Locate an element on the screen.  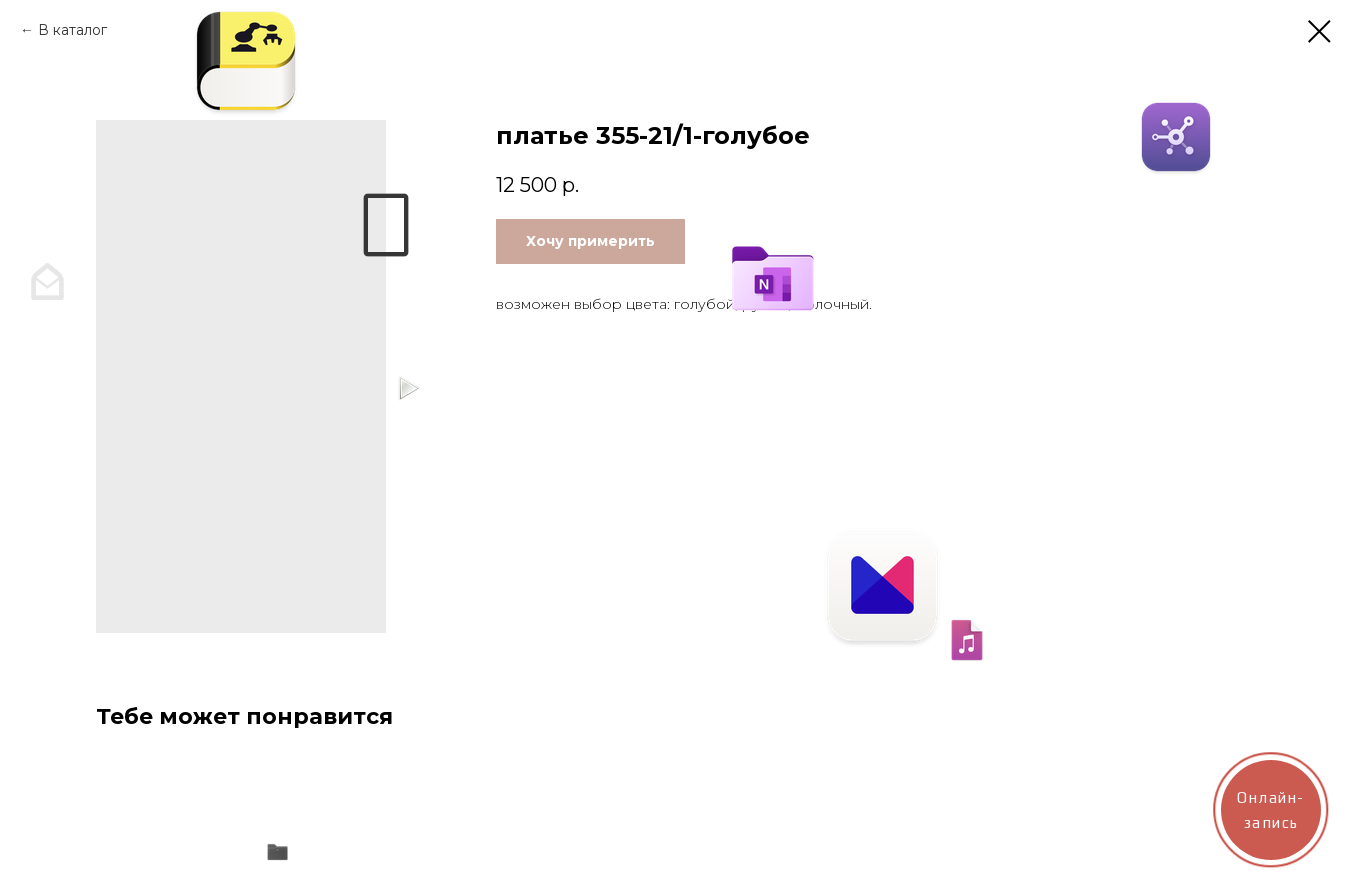
access network server files is located at coordinates (277, 852).